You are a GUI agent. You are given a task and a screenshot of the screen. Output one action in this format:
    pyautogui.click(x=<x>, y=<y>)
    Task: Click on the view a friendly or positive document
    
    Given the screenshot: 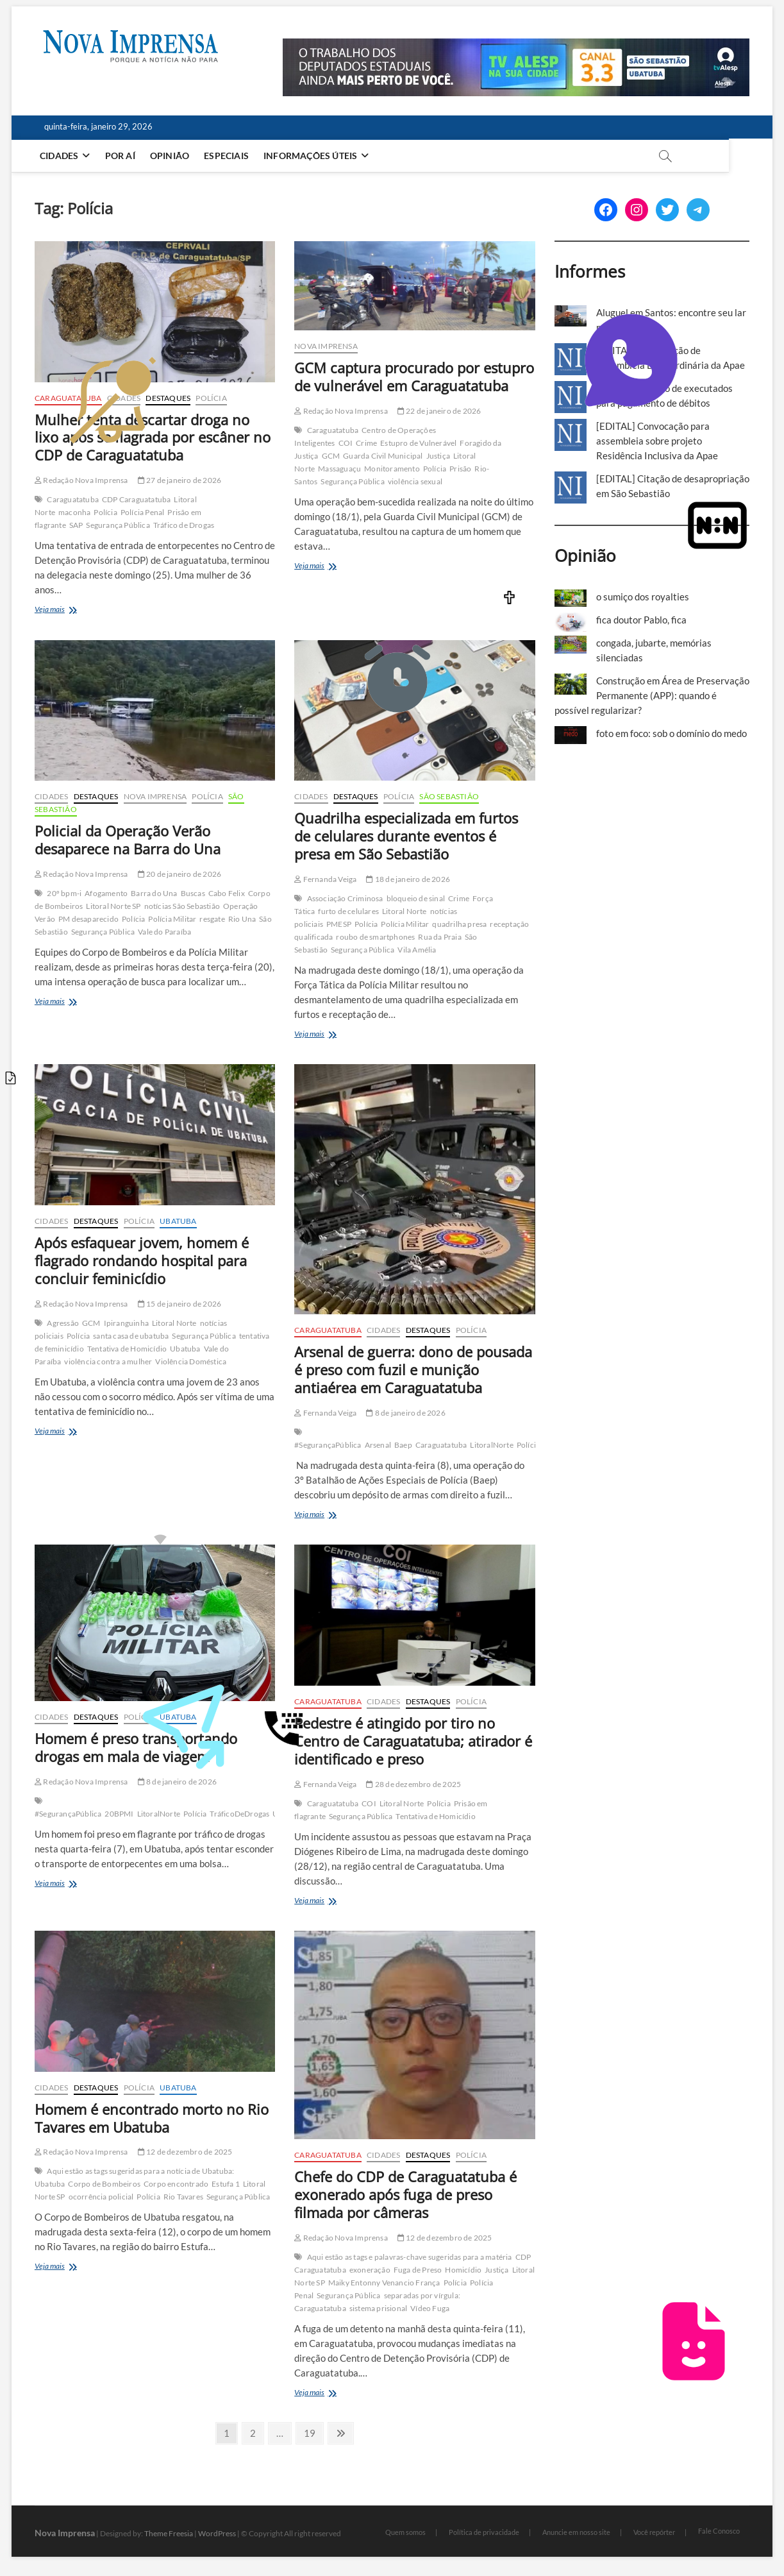 What is the action you would take?
    pyautogui.click(x=694, y=2341)
    